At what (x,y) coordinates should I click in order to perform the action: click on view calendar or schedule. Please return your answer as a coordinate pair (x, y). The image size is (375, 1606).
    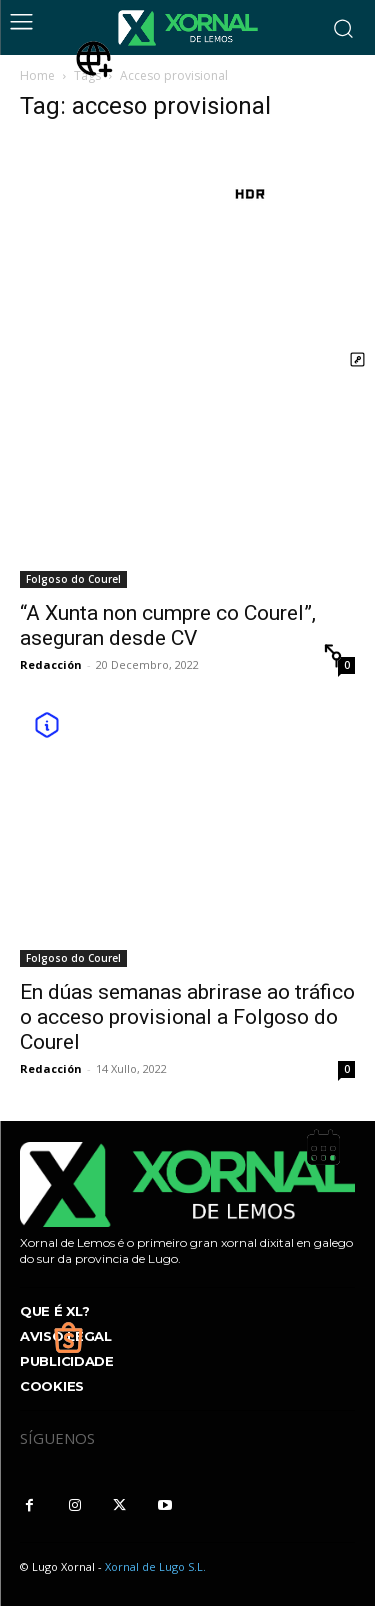
    Looking at the image, I should click on (323, 1148).